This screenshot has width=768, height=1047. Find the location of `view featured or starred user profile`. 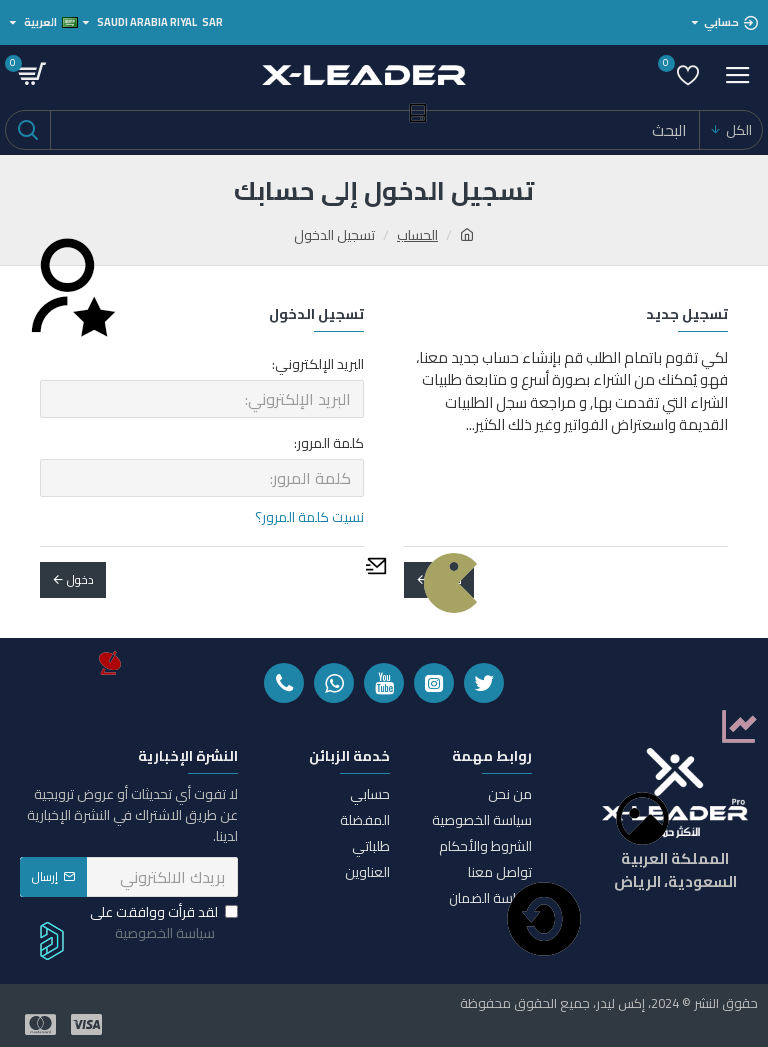

view featured or starred user profile is located at coordinates (67, 287).